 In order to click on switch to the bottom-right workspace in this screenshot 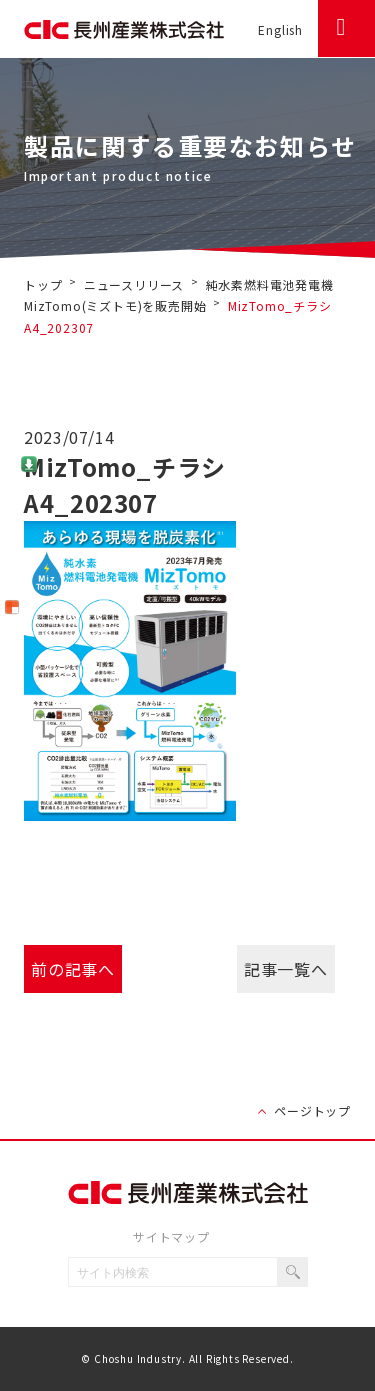, I will do `click(12, 607)`.